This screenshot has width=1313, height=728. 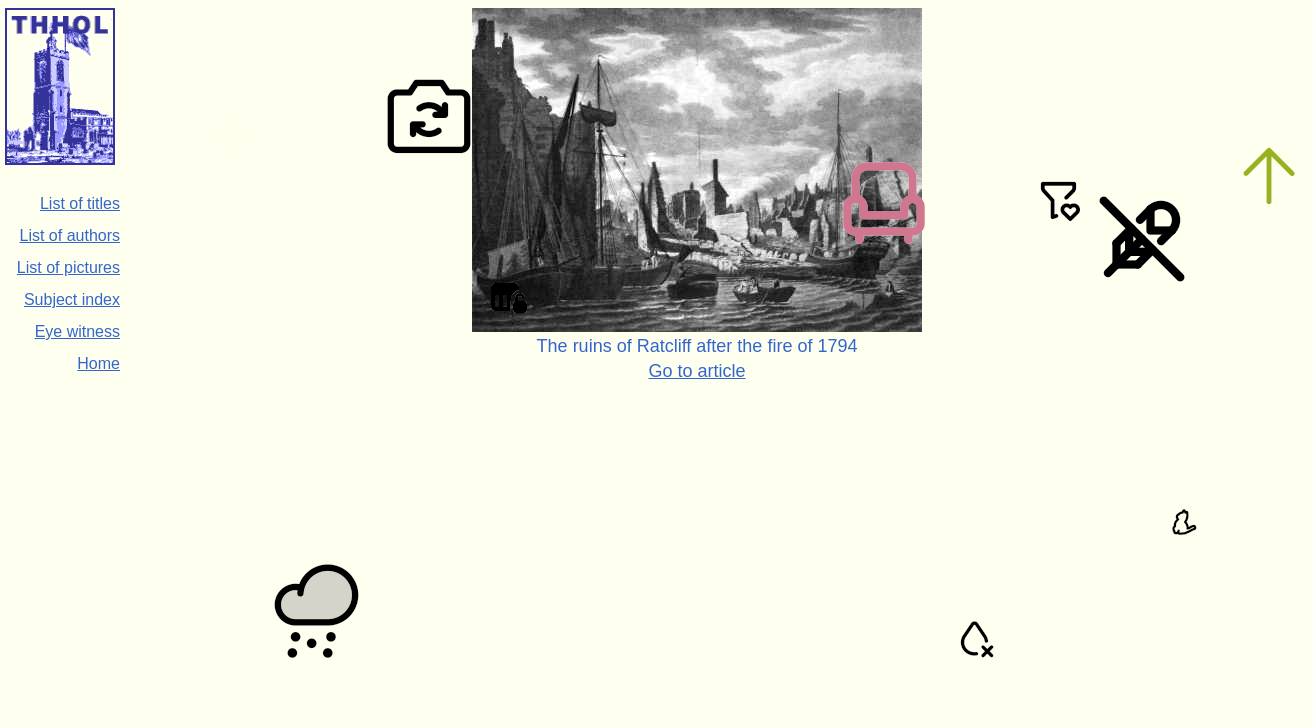 What do you see at coordinates (1058, 199) in the screenshot?
I see `filter by favorites` at bounding box center [1058, 199].